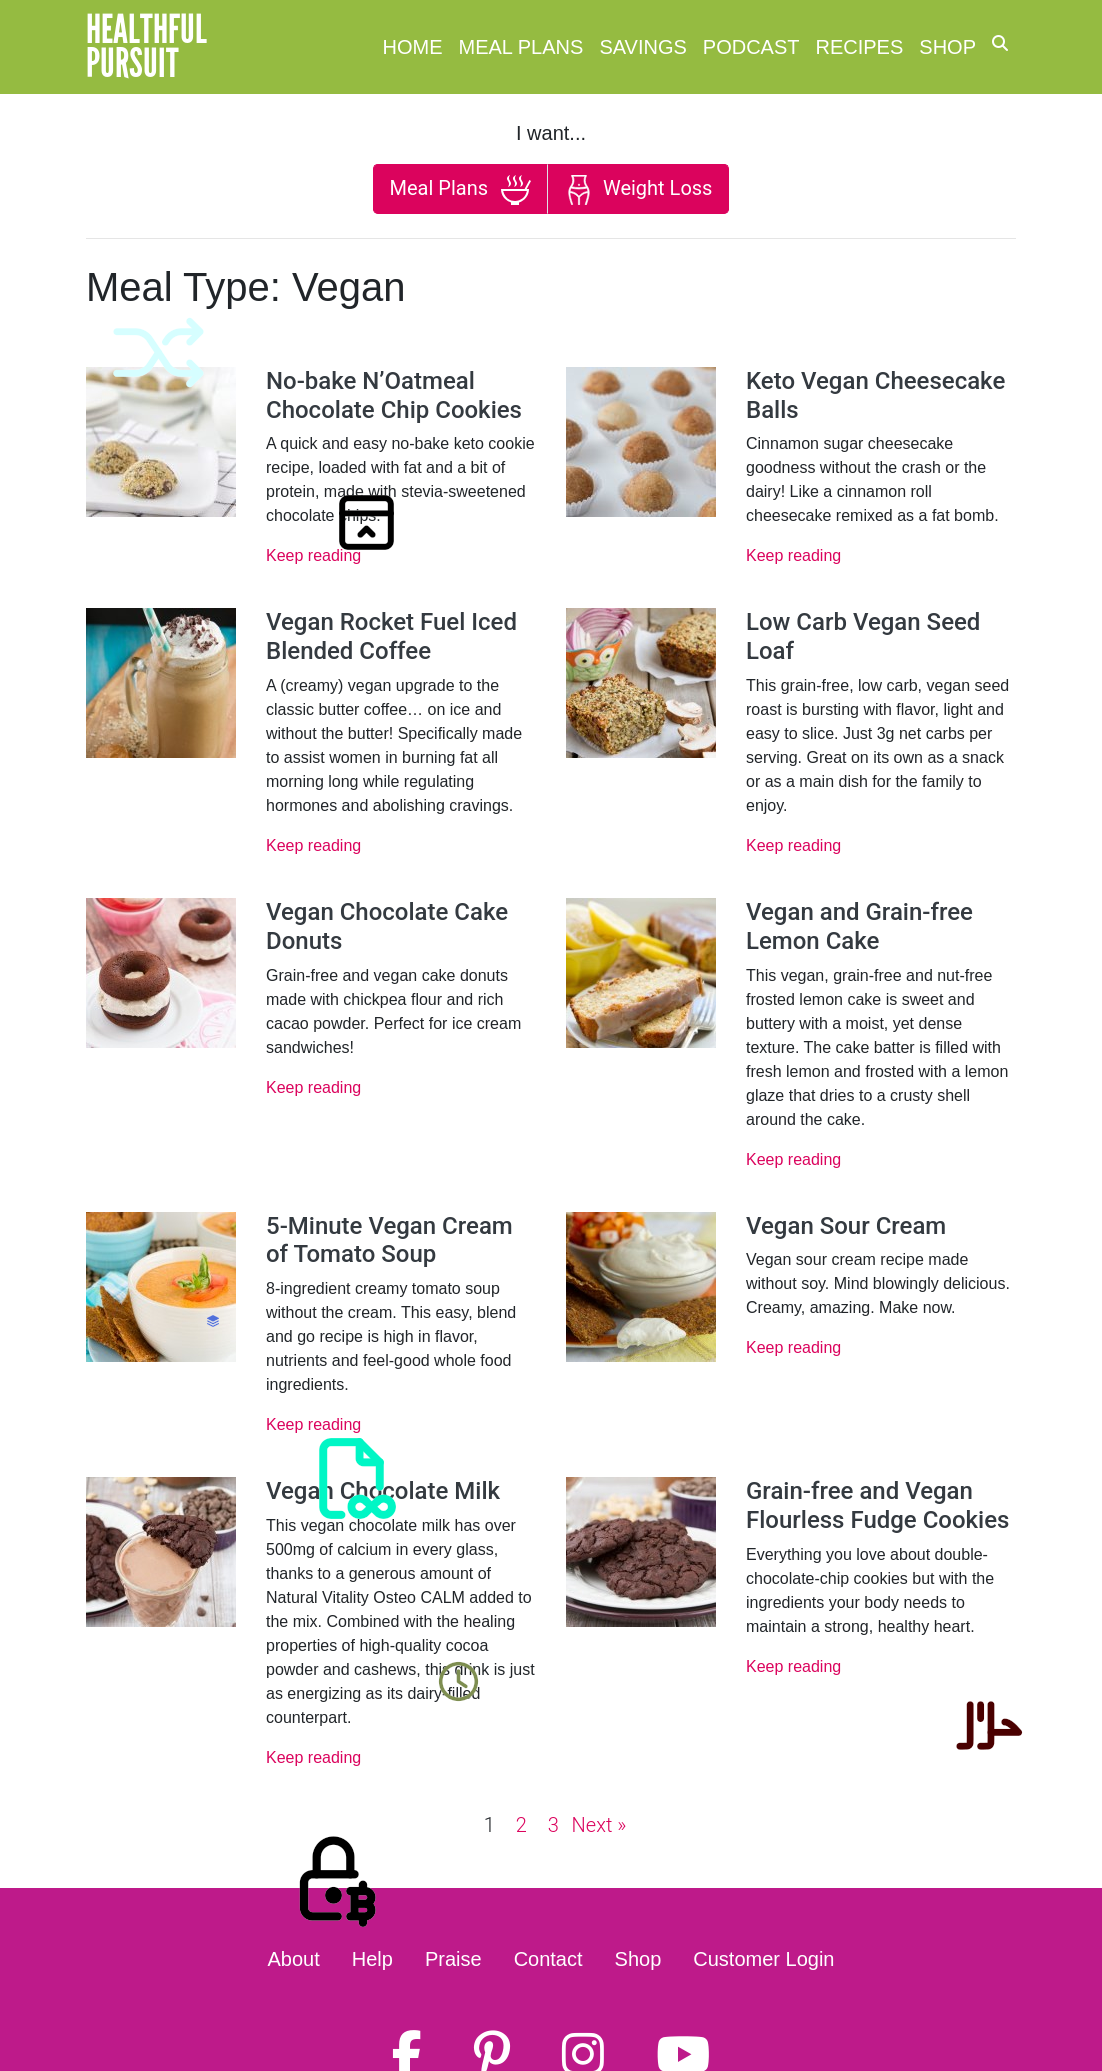 Image resolution: width=1102 pixels, height=2071 pixels. Describe the element at coordinates (213, 1321) in the screenshot. I see `view stacked layers or content` at that location.